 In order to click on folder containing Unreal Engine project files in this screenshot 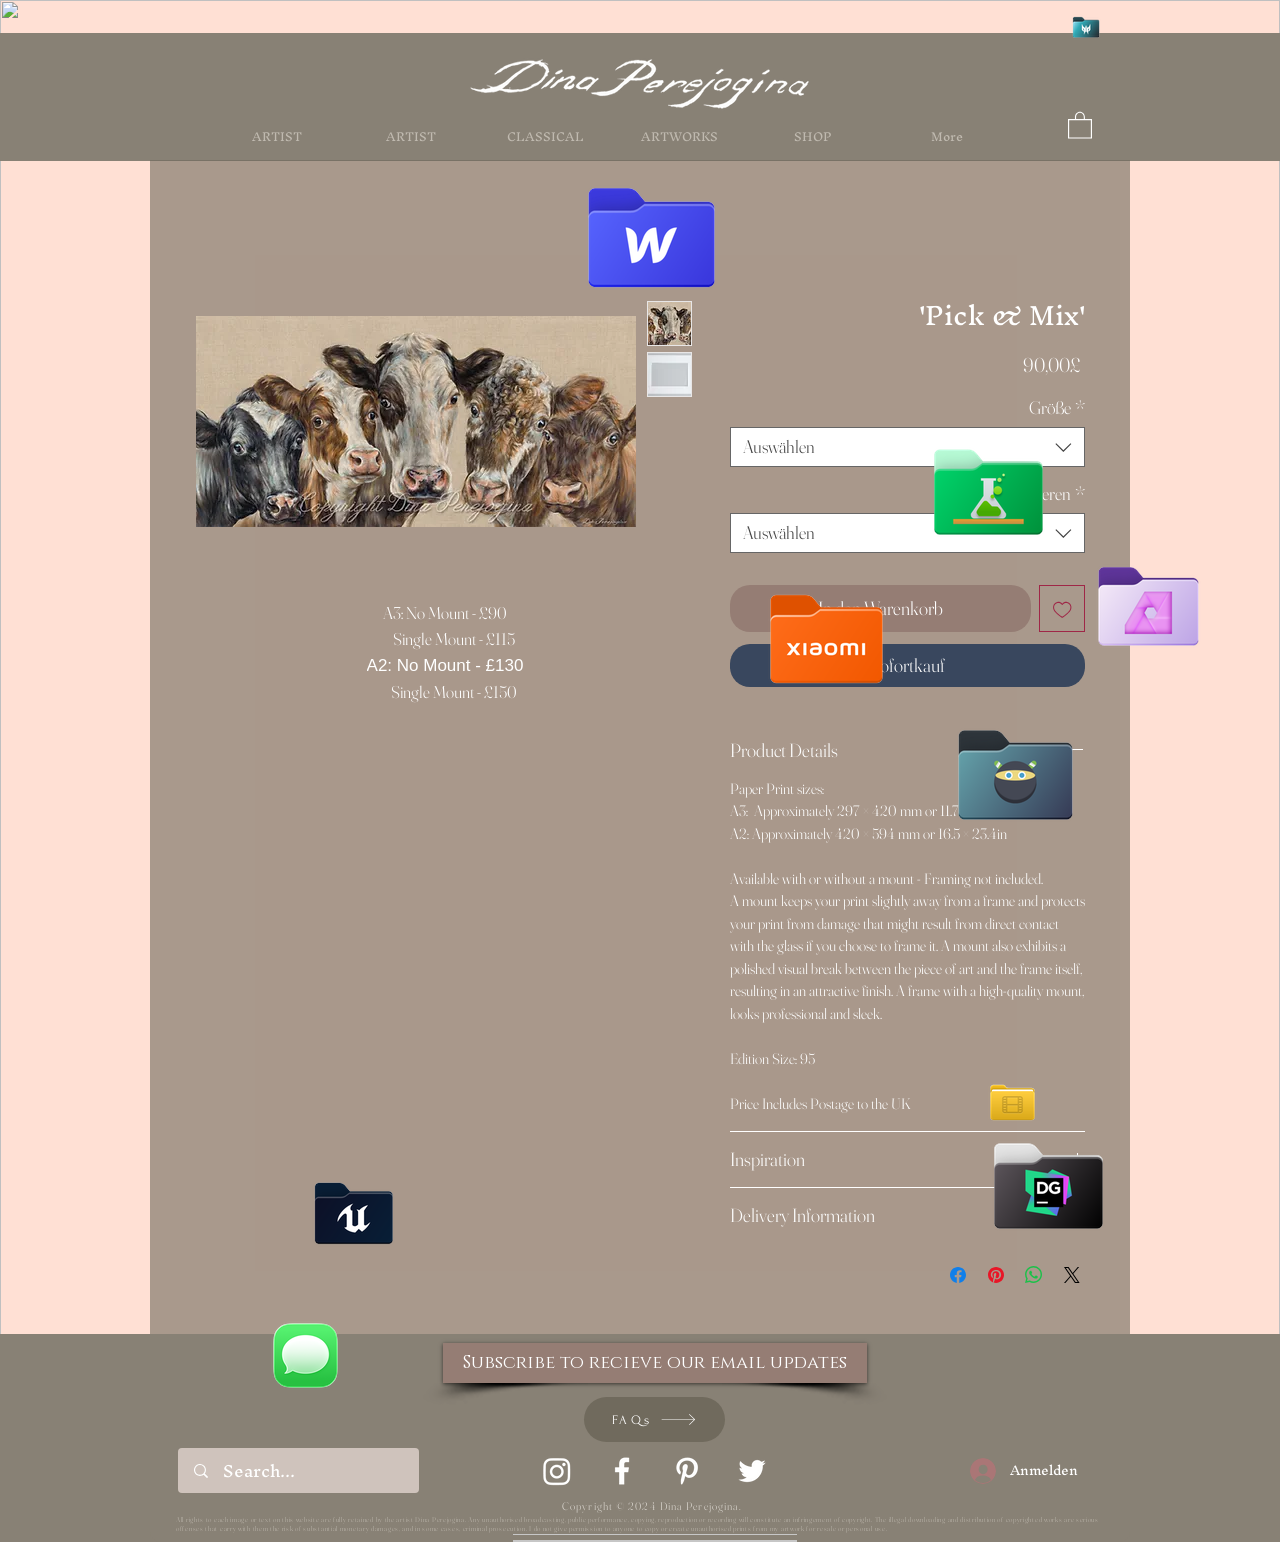, I will do `click(353, 1215)`.